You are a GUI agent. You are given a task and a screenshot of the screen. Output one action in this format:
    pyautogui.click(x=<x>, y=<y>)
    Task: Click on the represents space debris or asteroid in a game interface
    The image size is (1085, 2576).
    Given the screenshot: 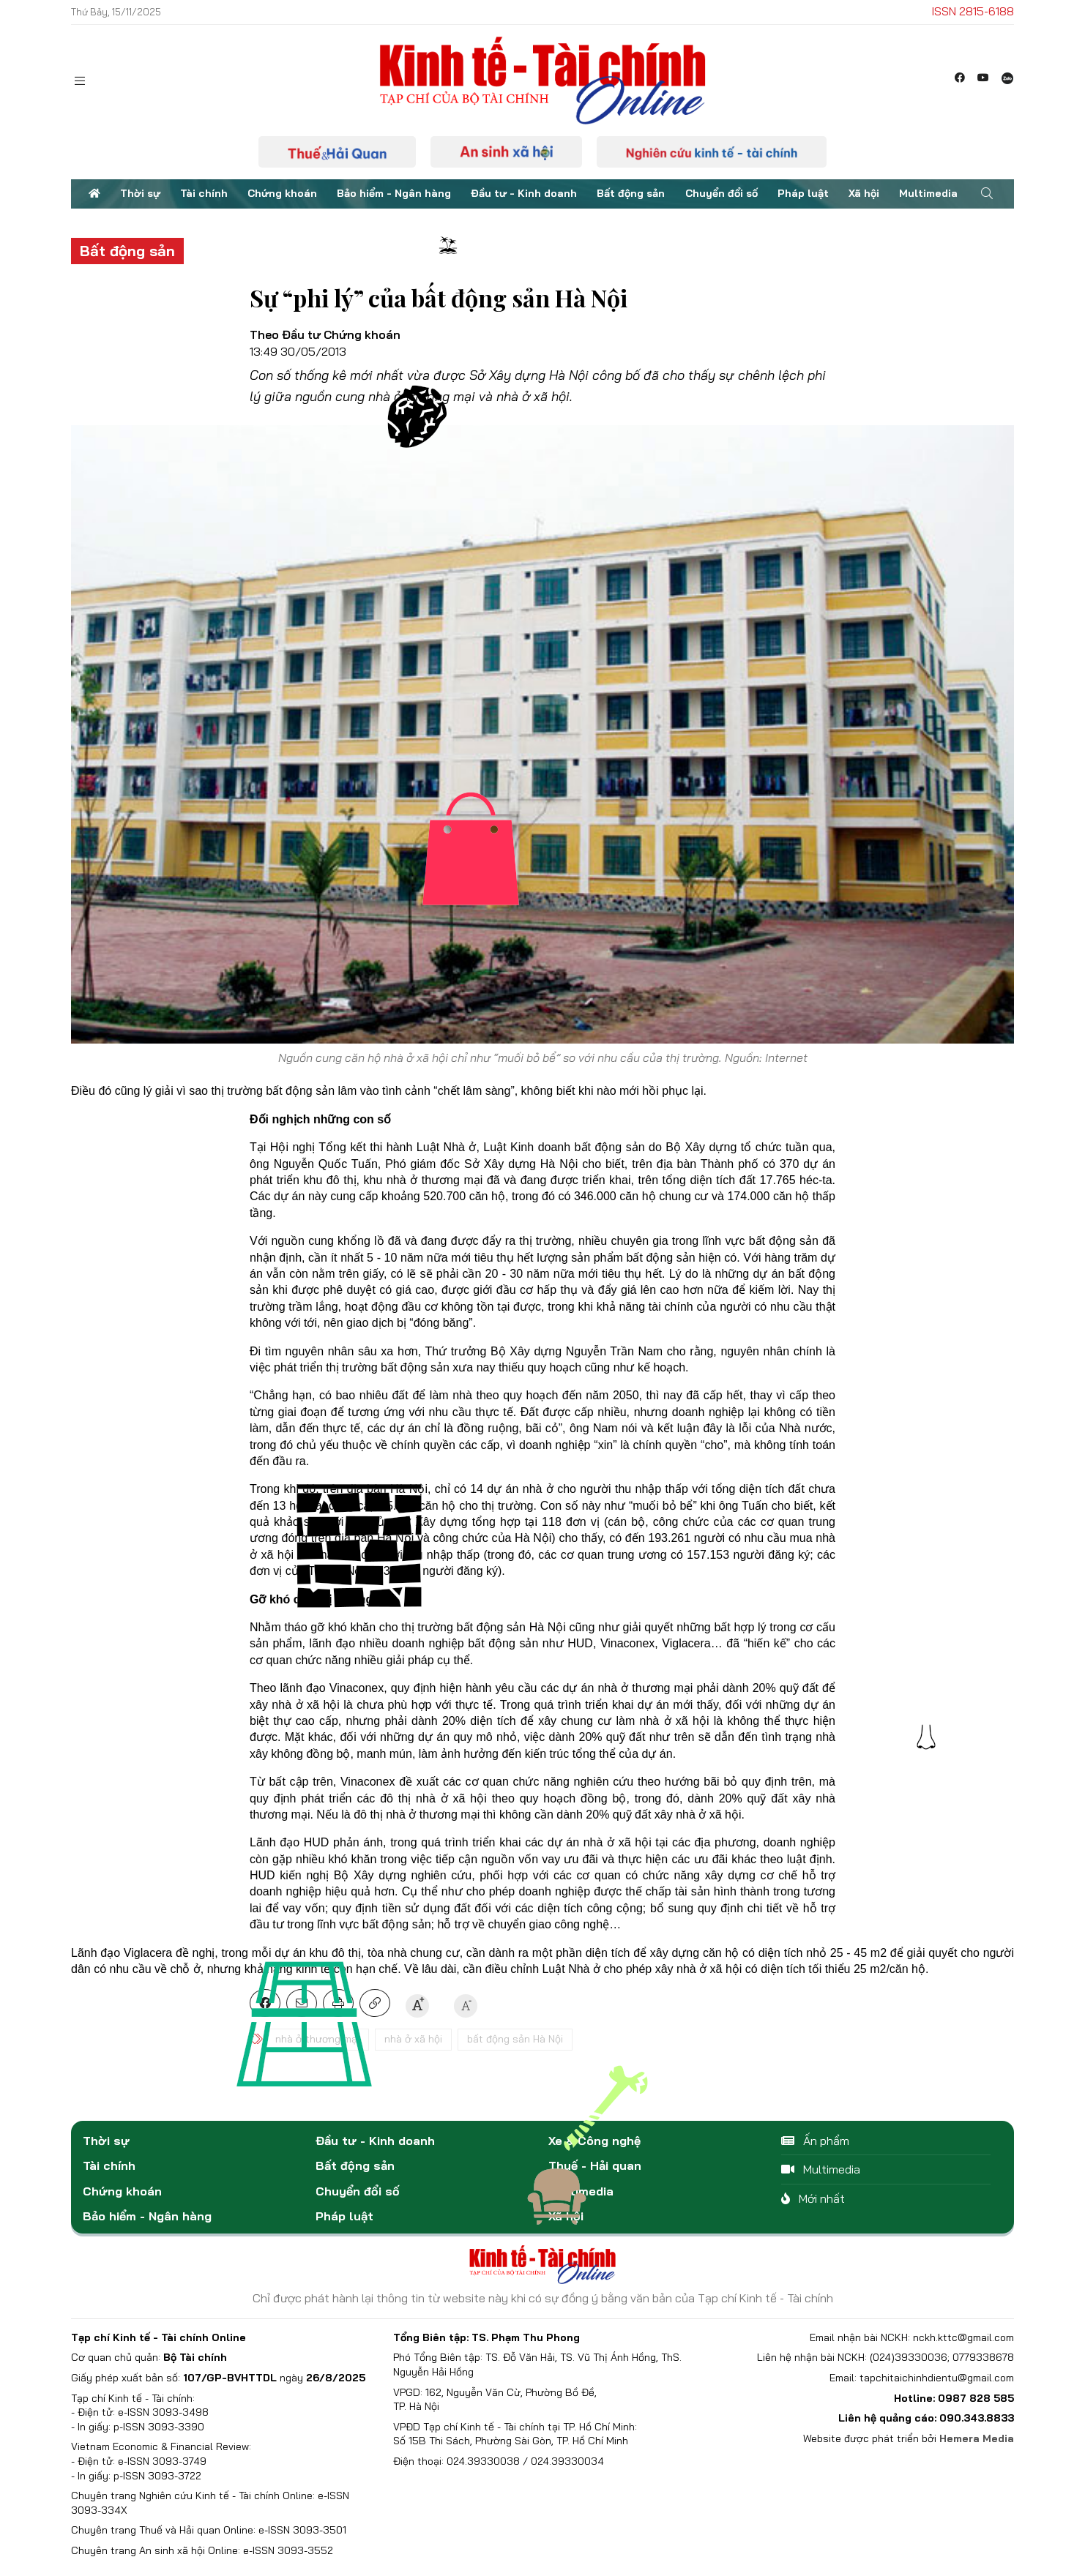 What is the action you would take?
    pyautogui.click(x=415, y=416)
    